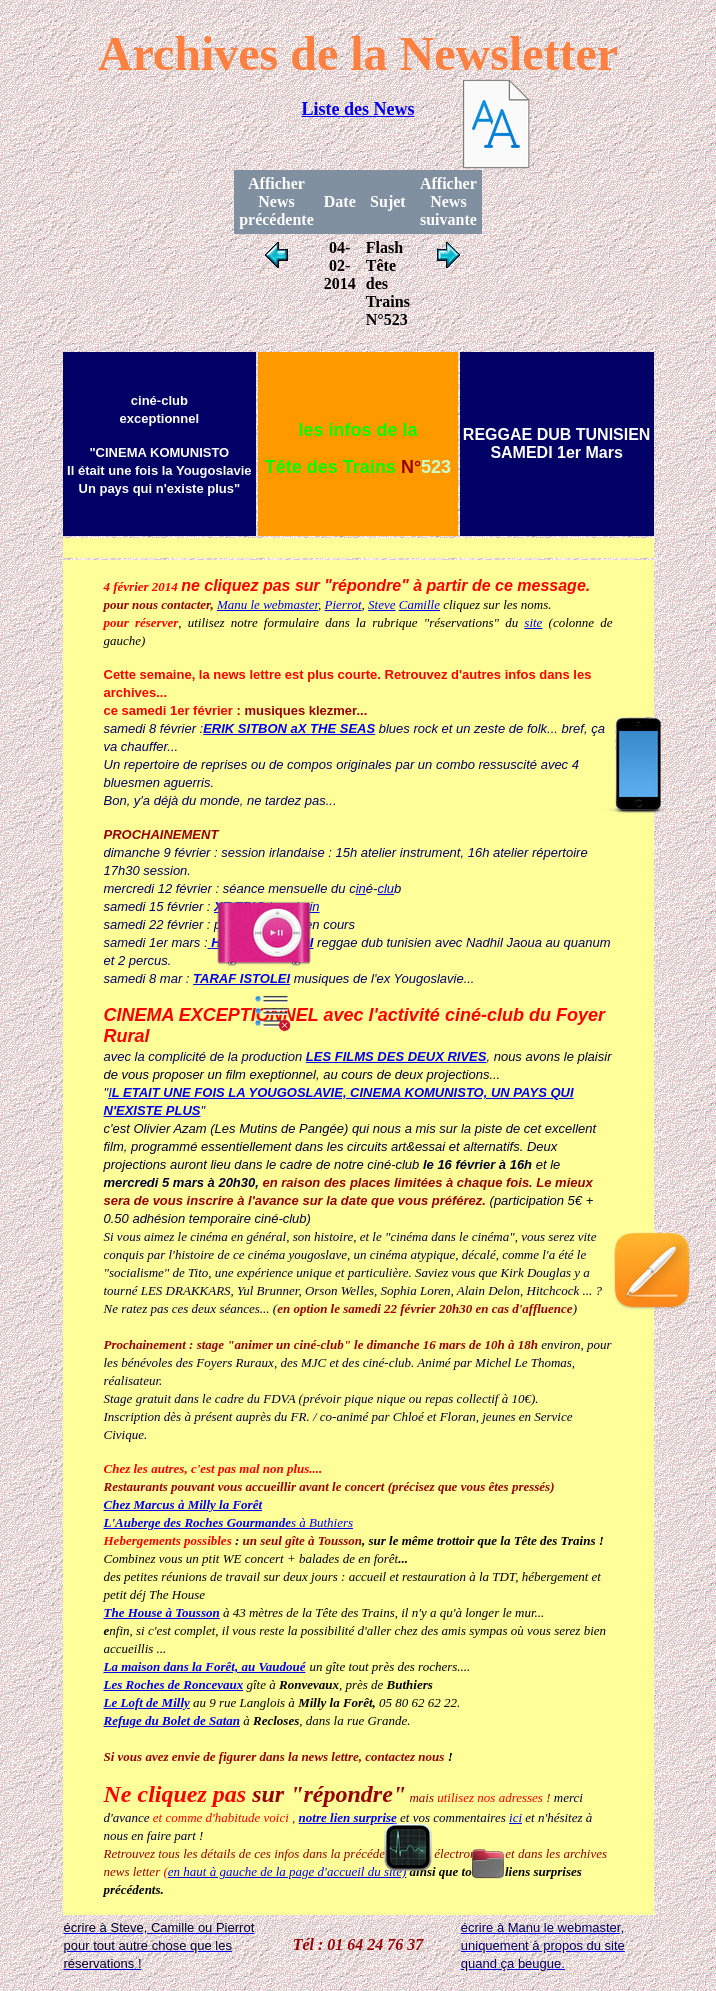 Image resolution: width=716 pixels, height=1991 pixels. What do you see at coordinates (271, 1011) in the screenshot?
I see `remove an item from the list` at bounding box center [271, 1011].